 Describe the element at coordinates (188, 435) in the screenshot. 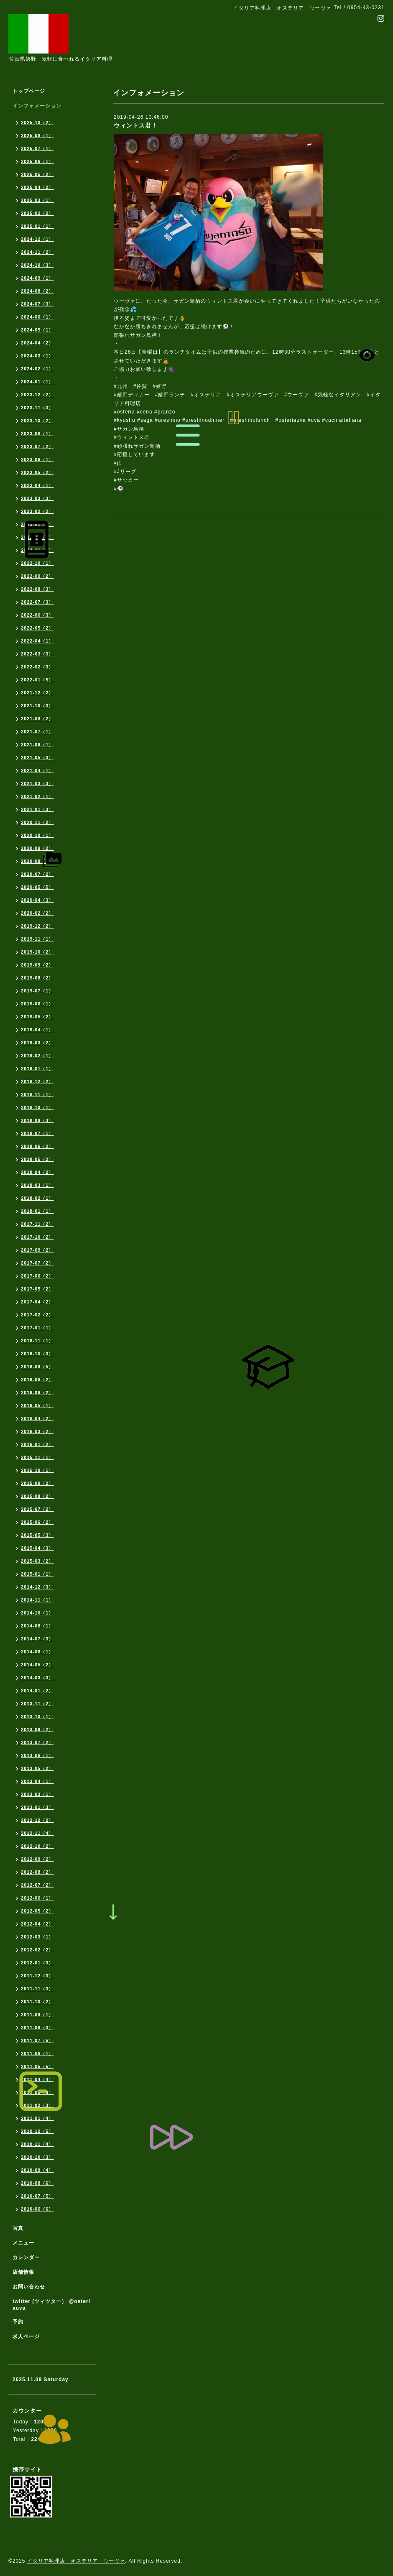

I see `open navigation menu` at that location.